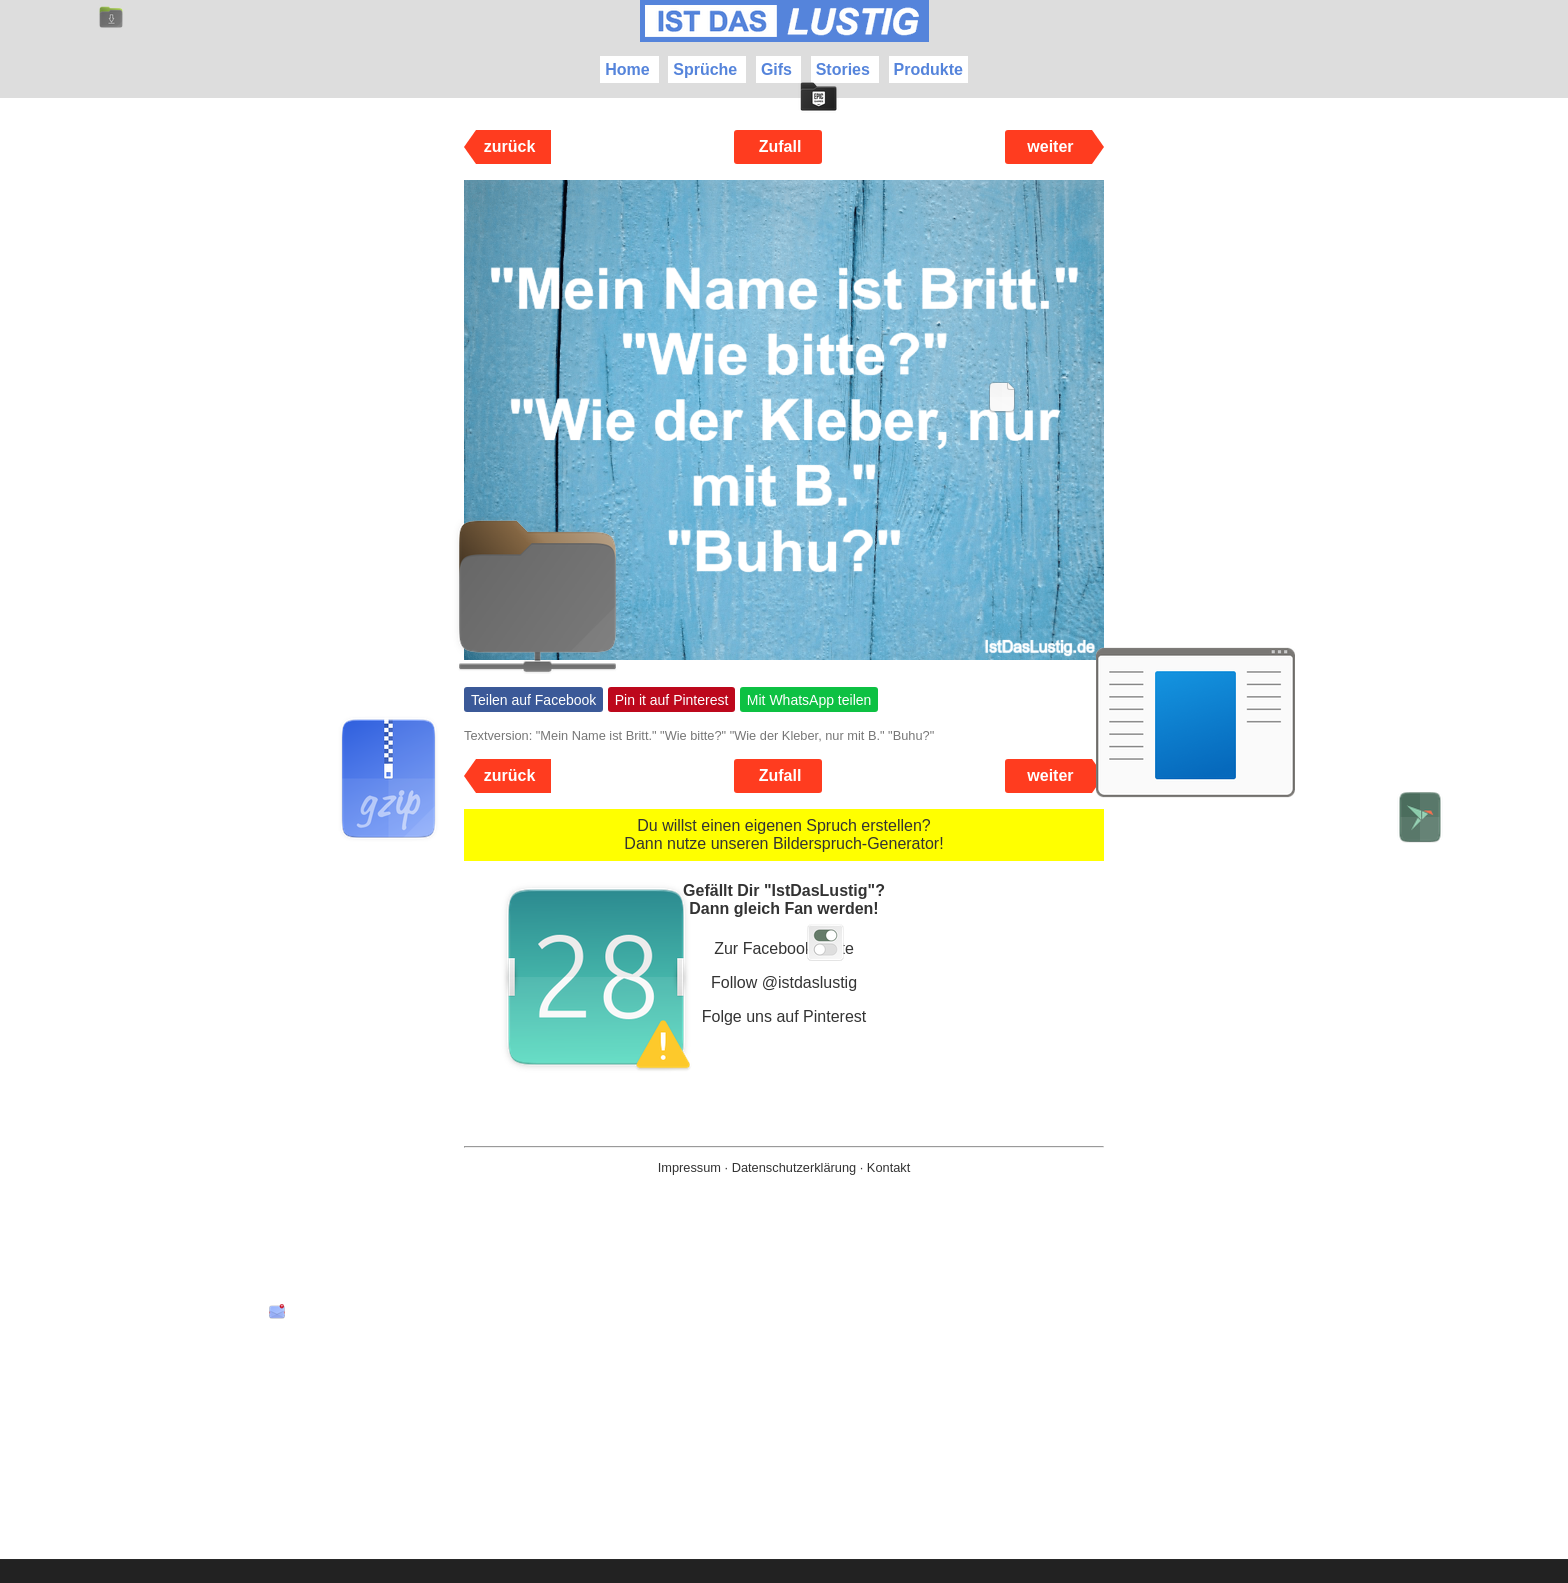  Describe the element at coordinates (111, 17) in the screenshot. I see `open your downloads folder` at that location.